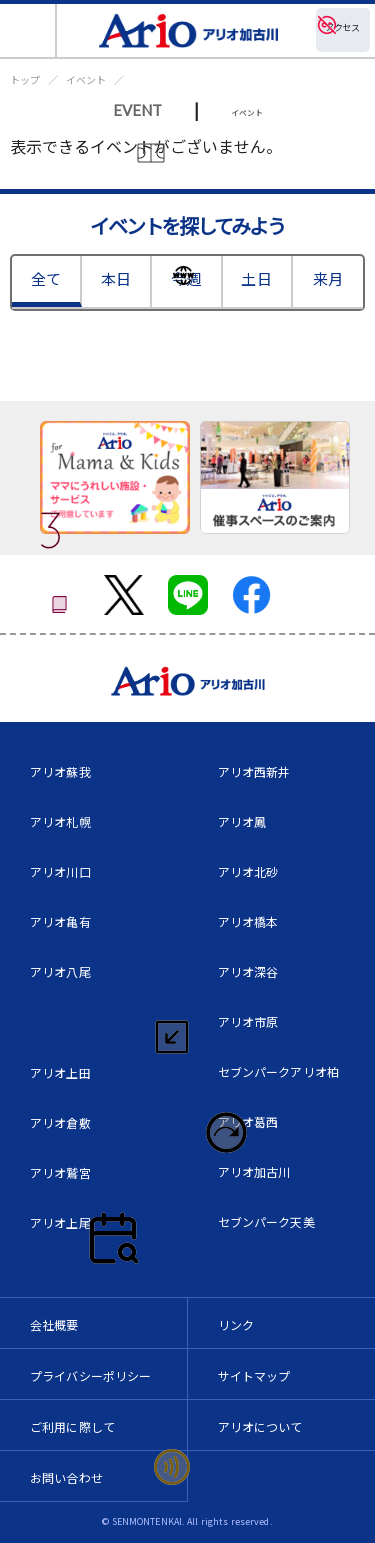 The height and width of the screenshot is (1543, 375). What do you see at coordinates (113, 1238) in the screenshot?
I see `search for events or dates in calendar` at bounding box center [113, 1238].